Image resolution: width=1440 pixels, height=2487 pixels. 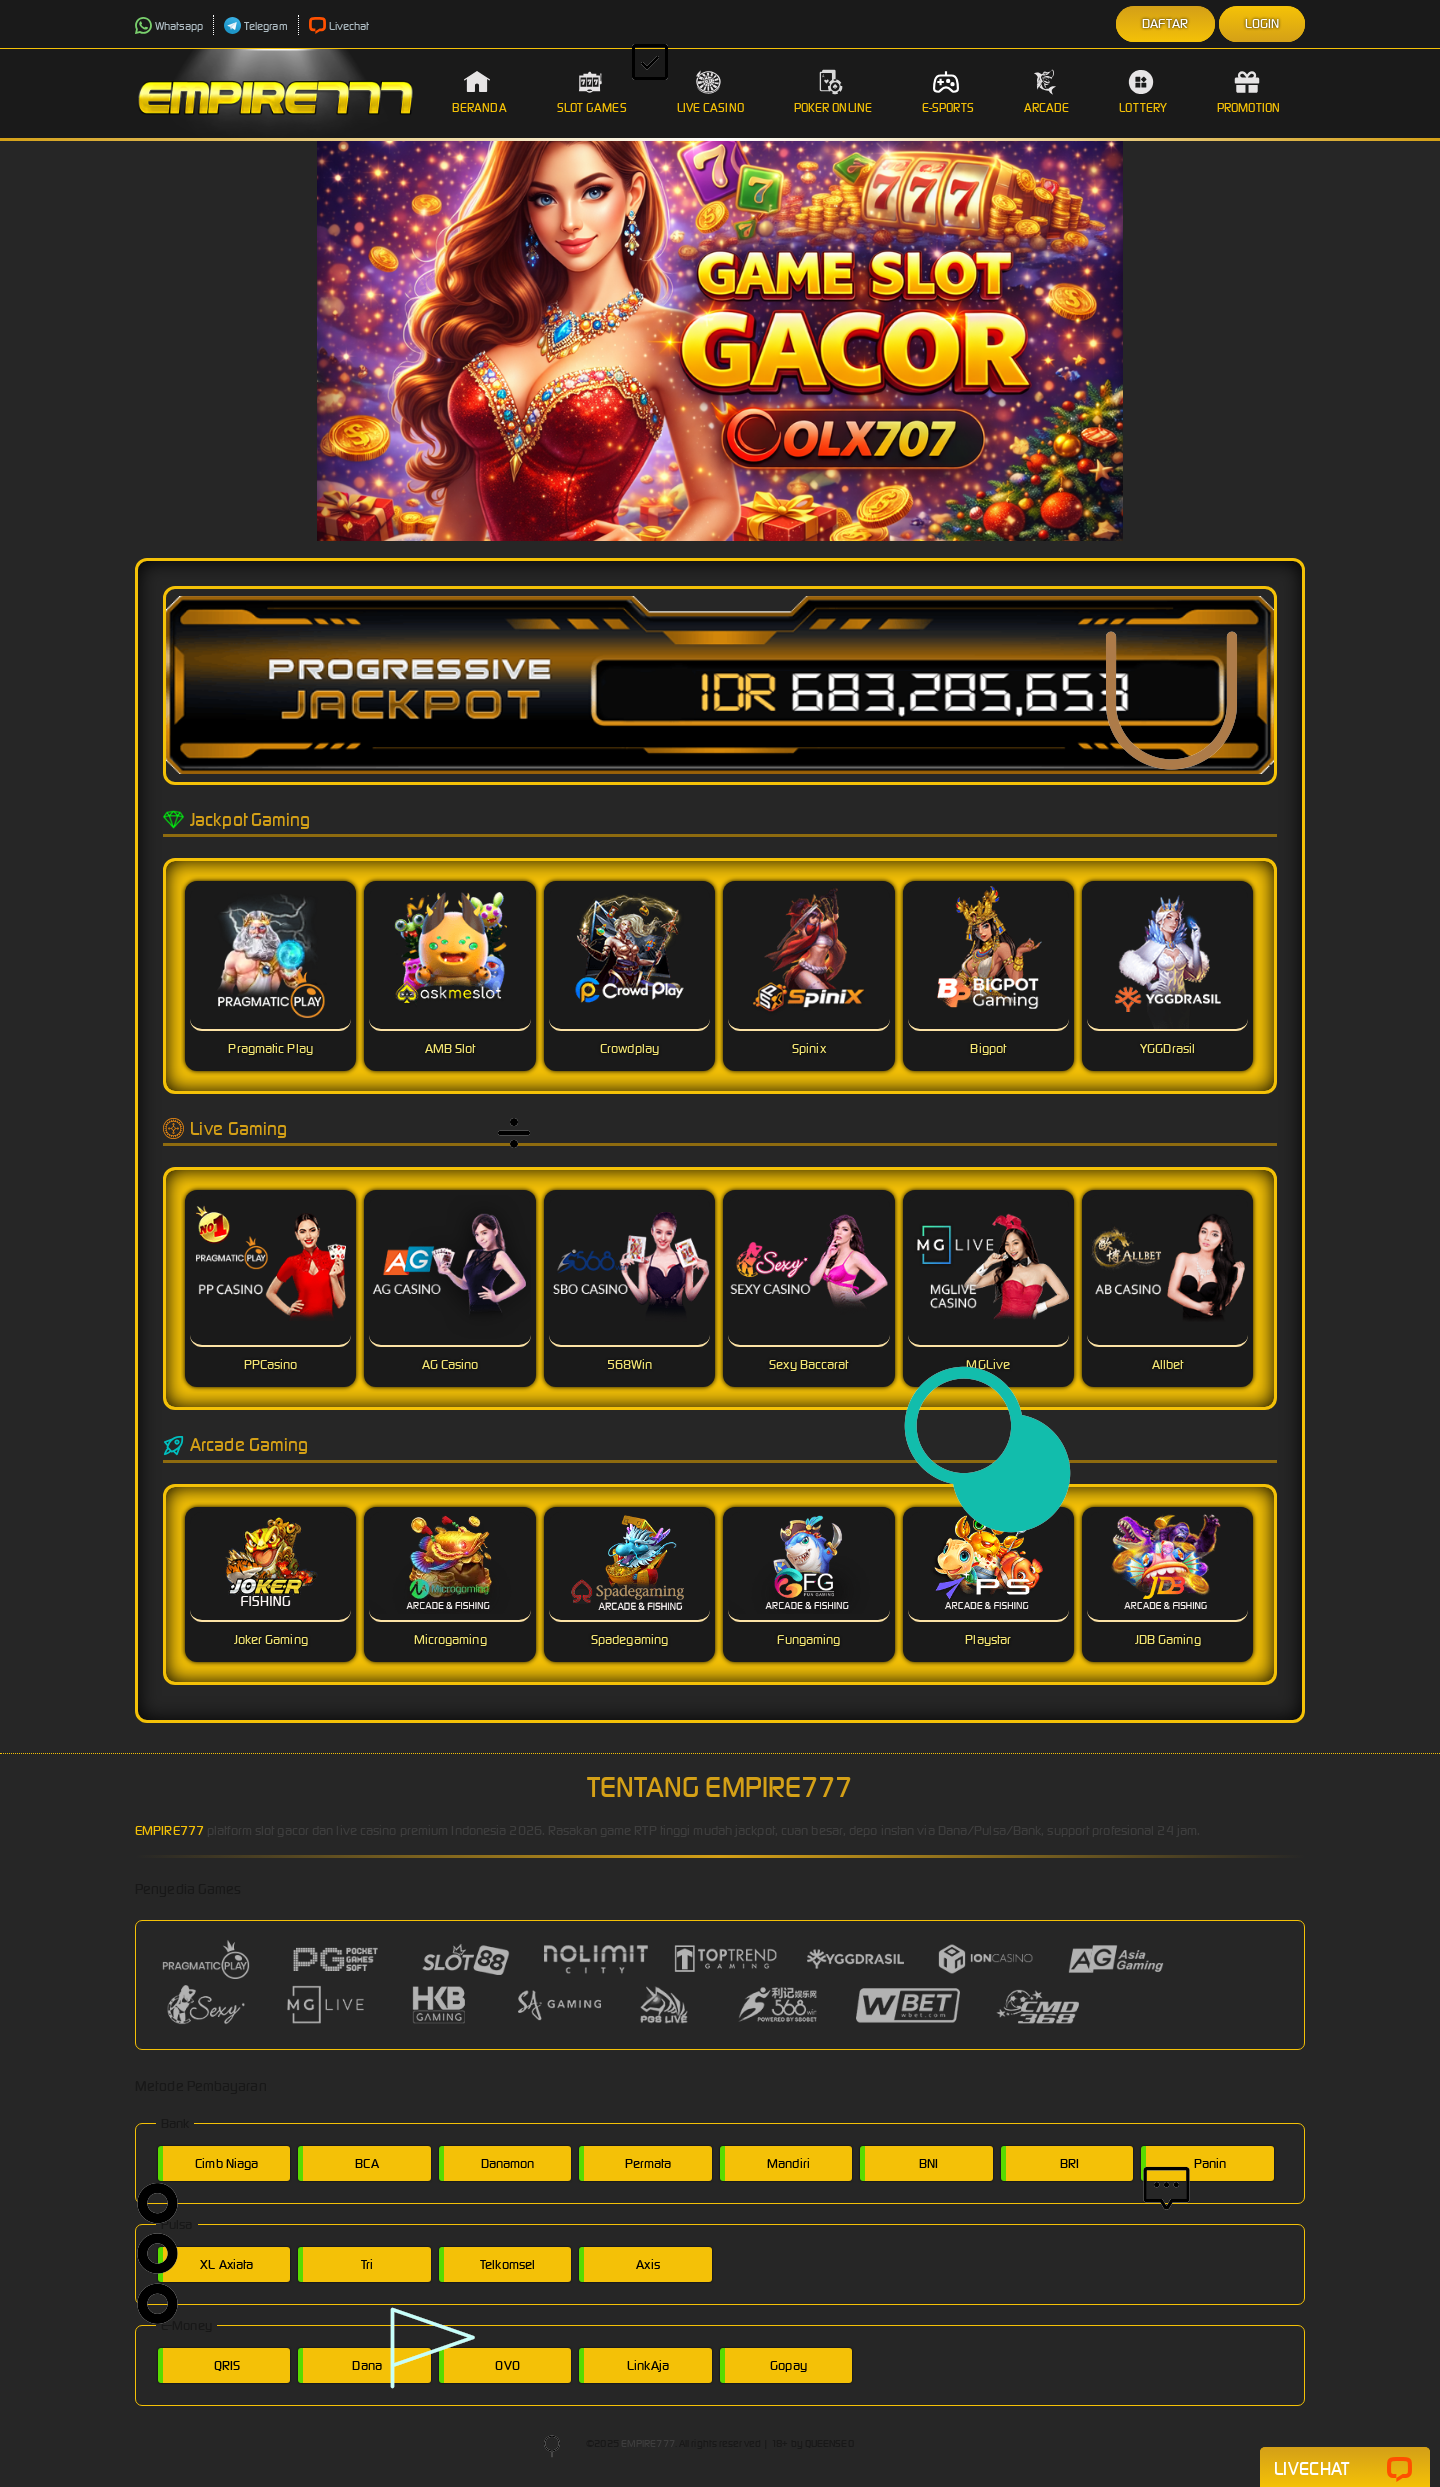 I want to click on flag or bookmark an item, so click(x=424, y=2348).